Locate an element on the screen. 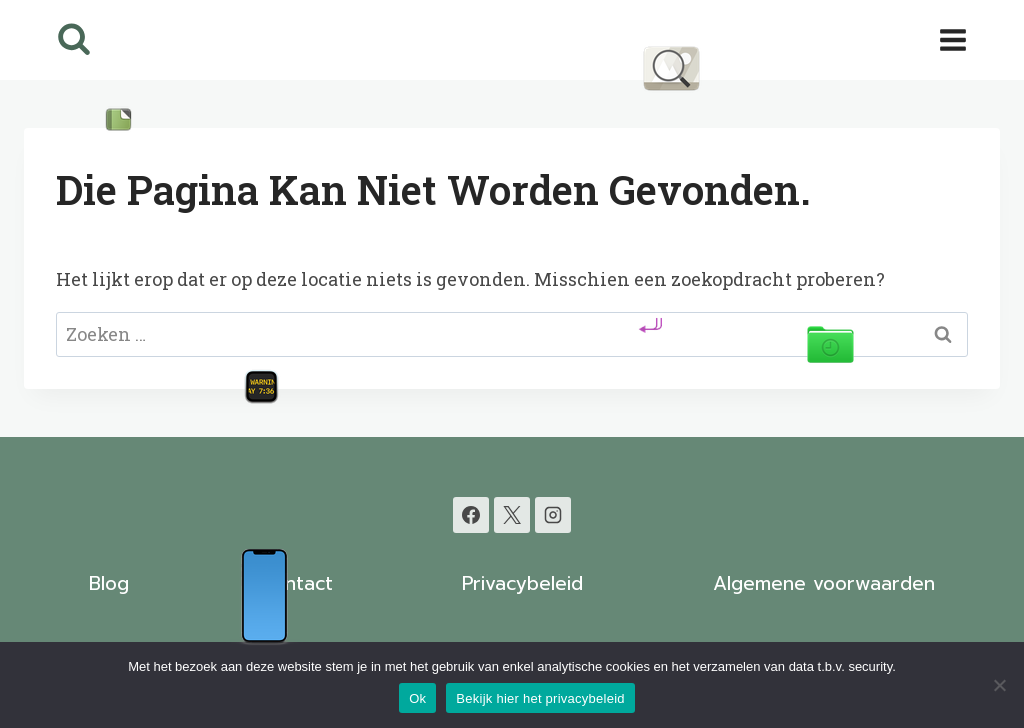 This screenshot has height=728, width=1024. manage connected iPhone device is located at coordinates (264, 597).